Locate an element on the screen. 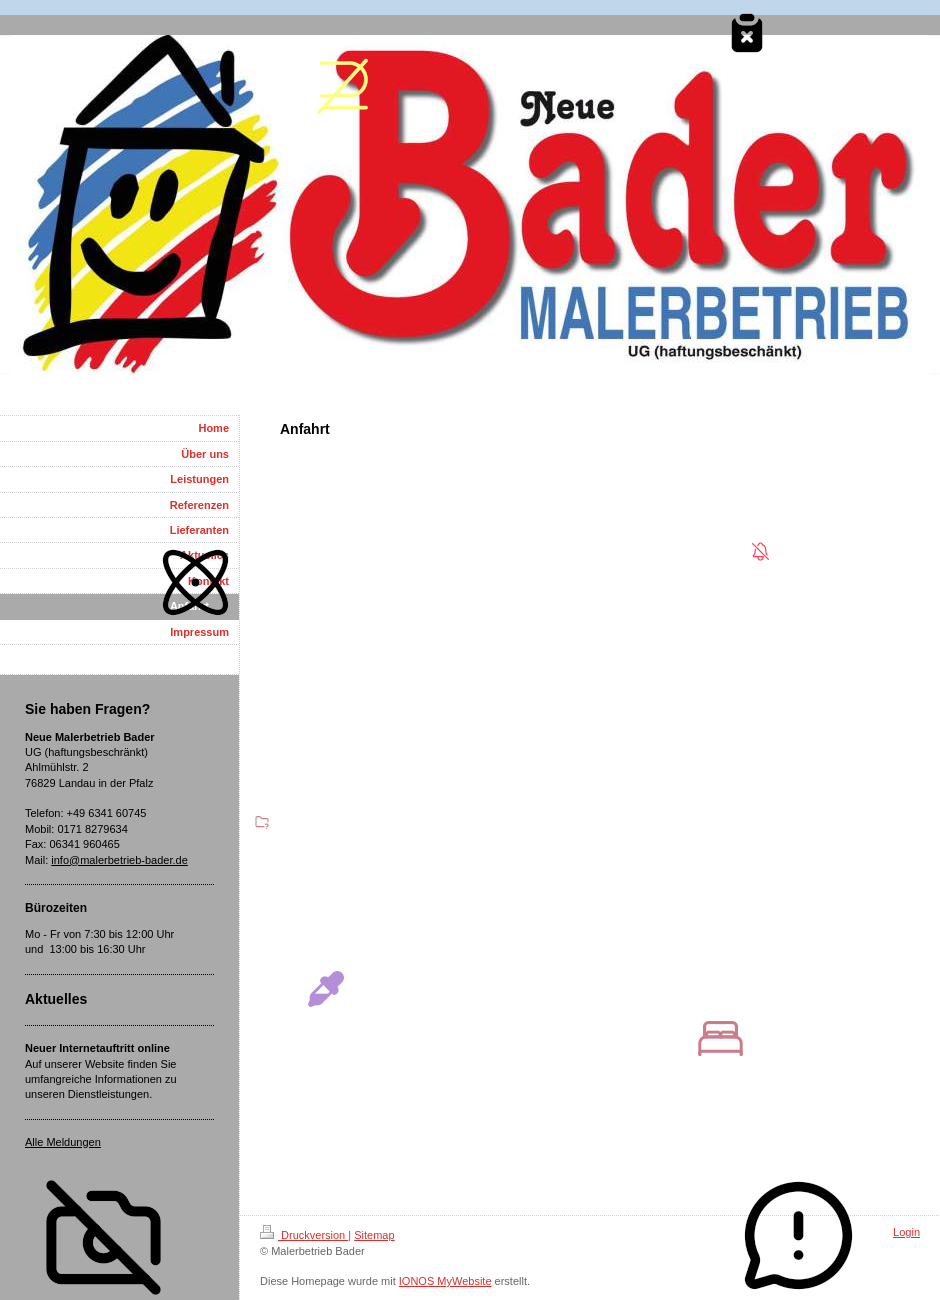  unknown or unidentified folder is located at coordinates (262, 822).